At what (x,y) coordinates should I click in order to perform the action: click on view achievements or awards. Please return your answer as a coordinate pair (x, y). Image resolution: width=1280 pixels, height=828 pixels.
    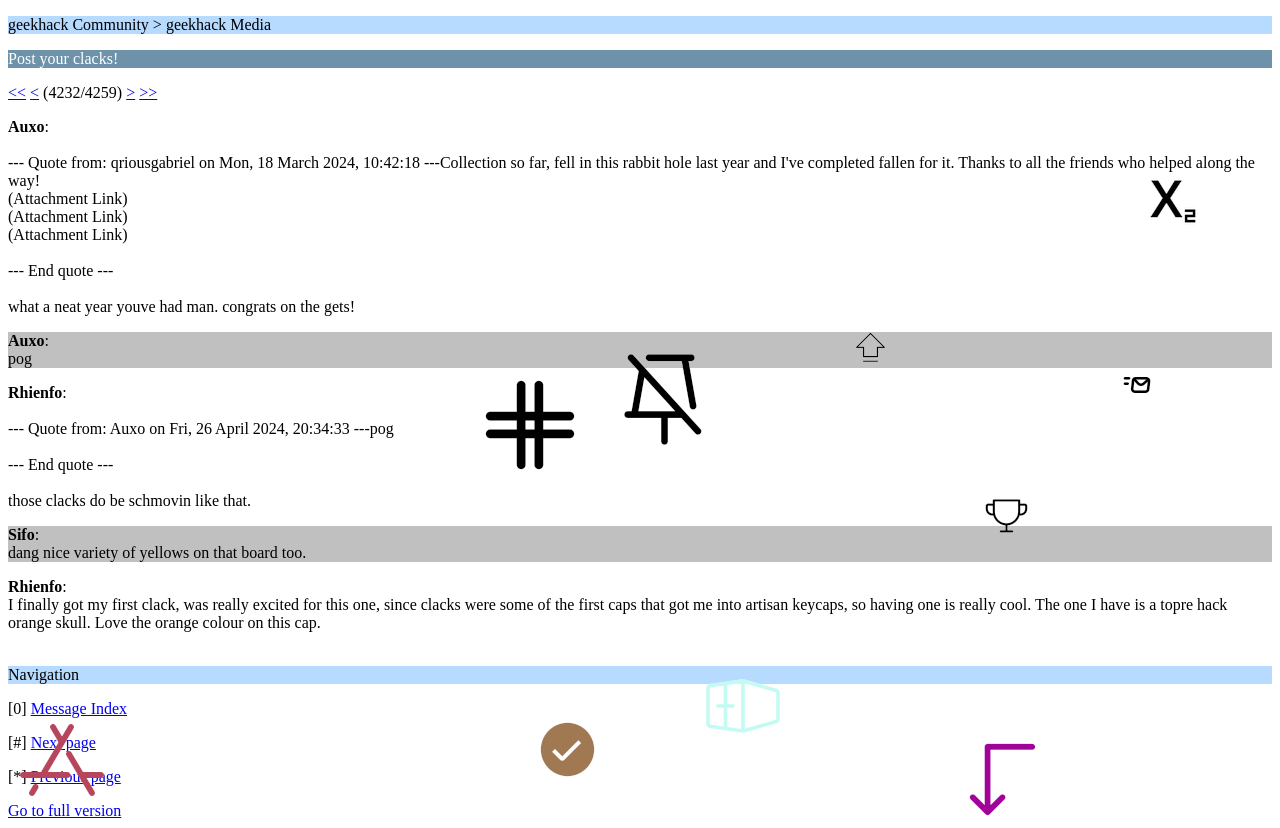
    Looking at the image, I should click on (1006, 514).